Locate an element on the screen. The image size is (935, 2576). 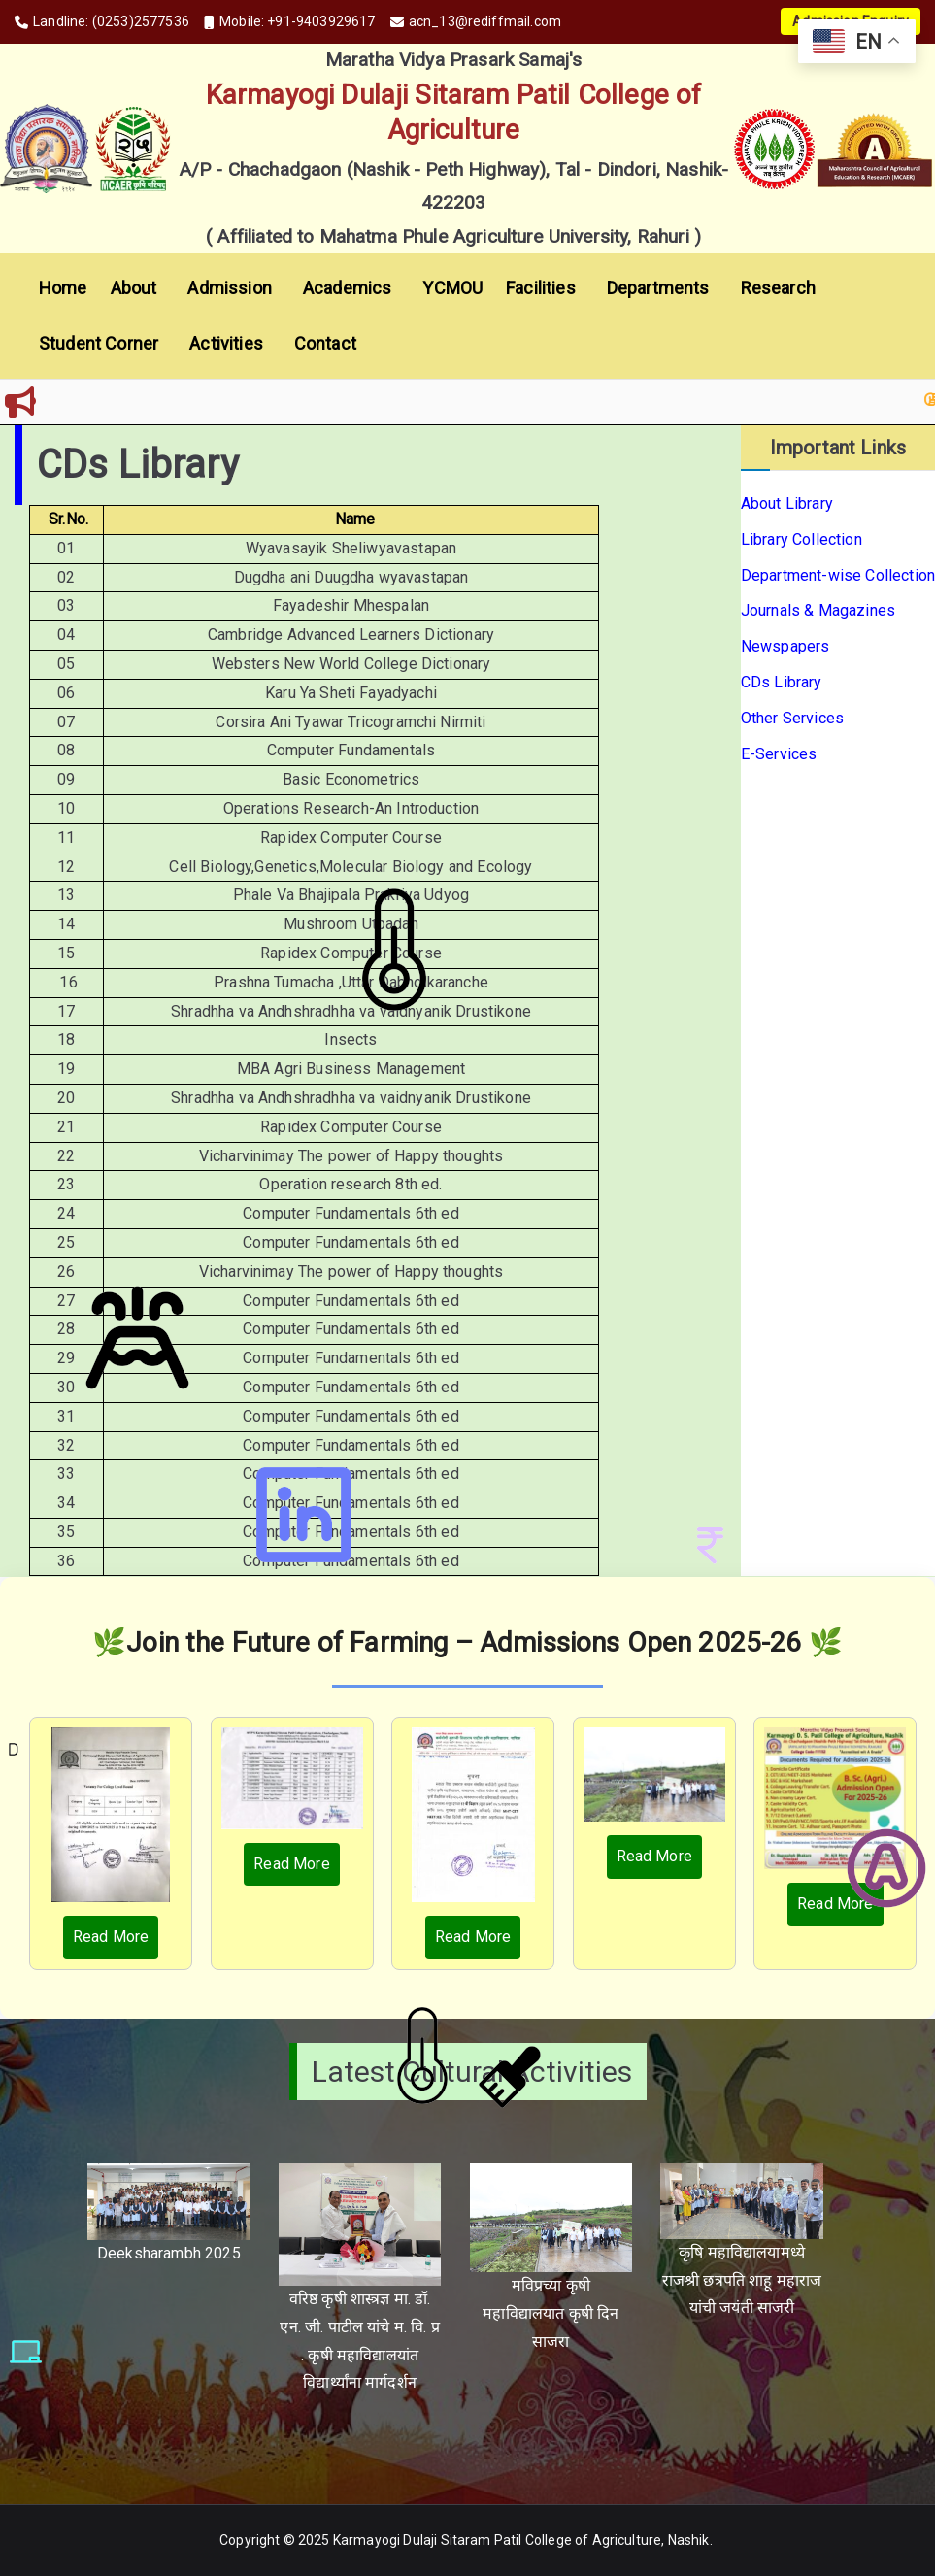
access presentation or whiteboard mode is located at coordinates (25, 2352).